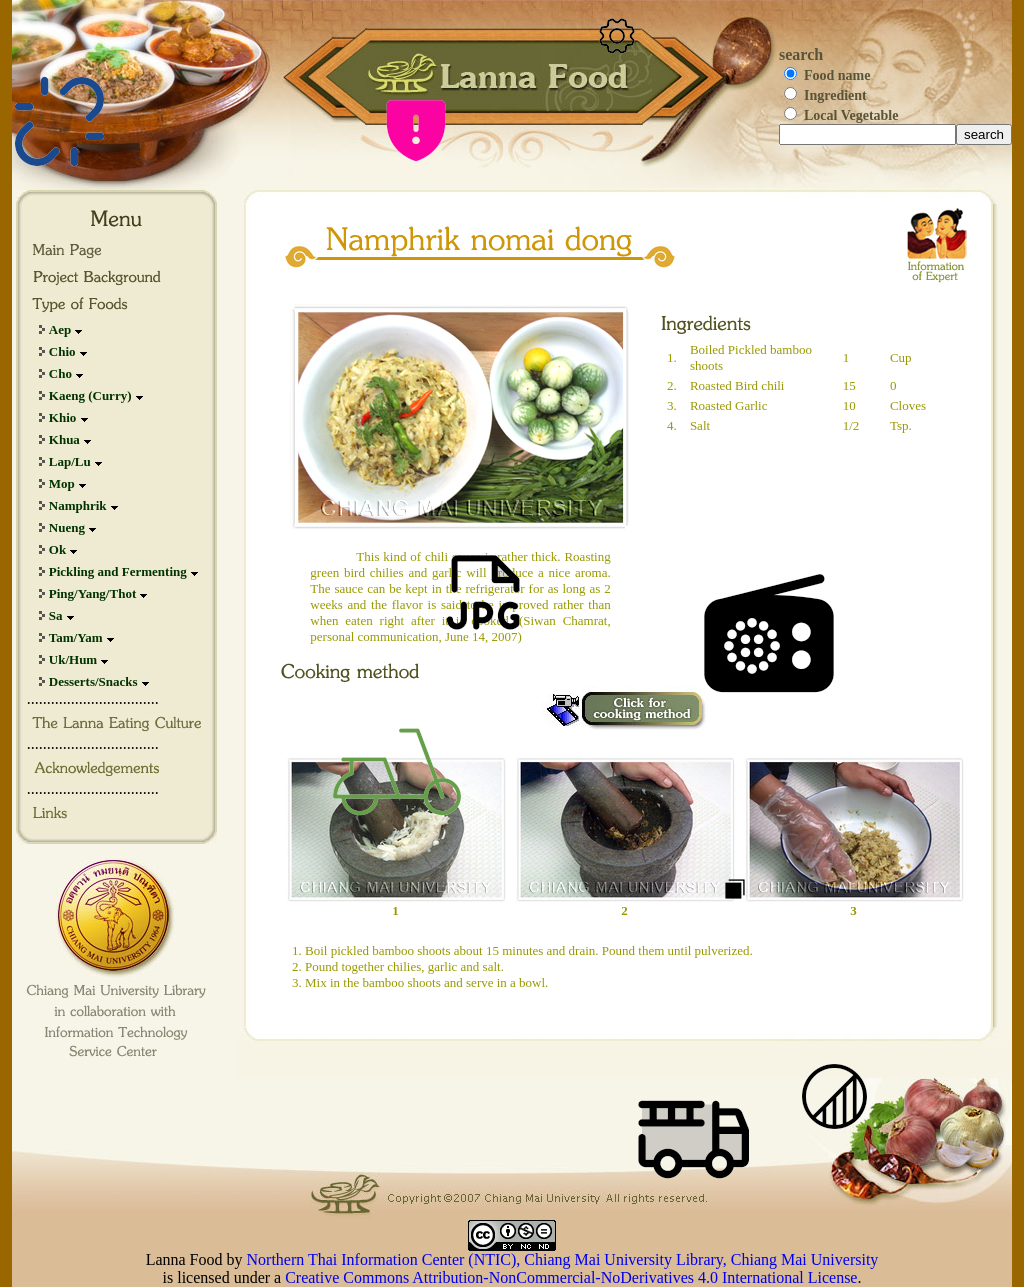  I want to click on unlink or disconnect a shared resource, so click(59, 121).